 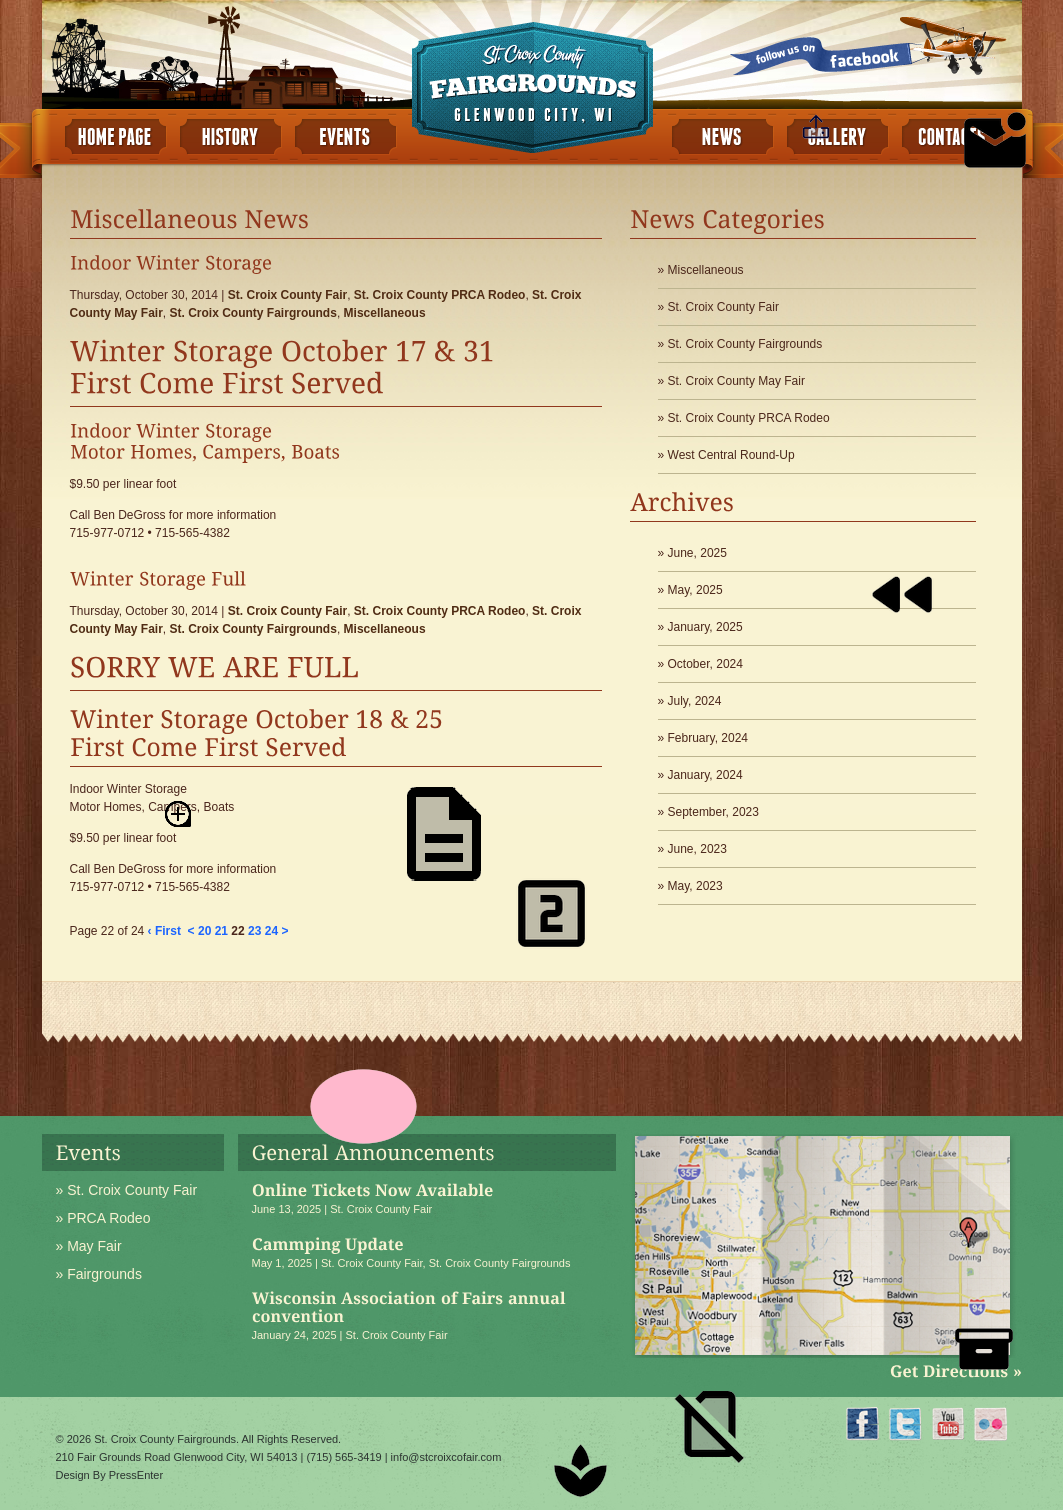 What do you see at coordinates (995, 143) in the screenshot?
I see `indicates an unread email in your inbox` at bounding box center [995, 143].